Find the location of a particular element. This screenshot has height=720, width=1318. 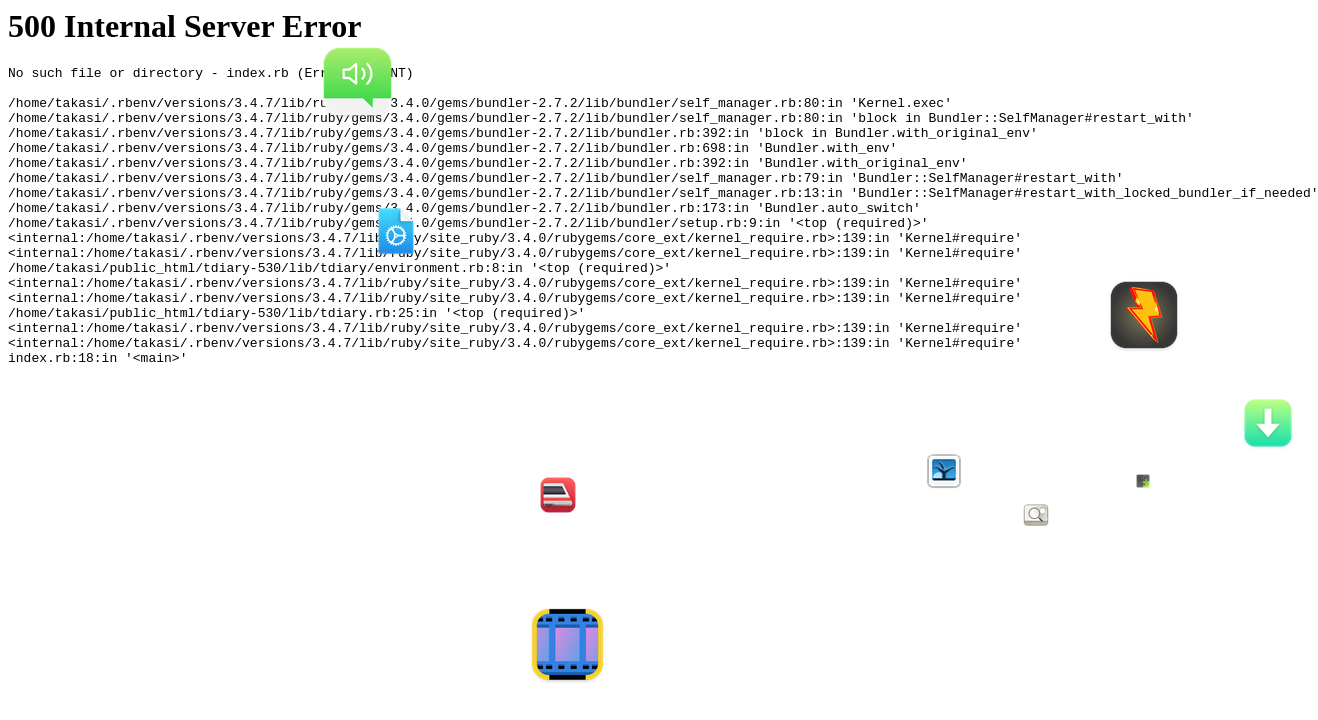

open the DieBahn train travel app is located at coordinates (558, 495).